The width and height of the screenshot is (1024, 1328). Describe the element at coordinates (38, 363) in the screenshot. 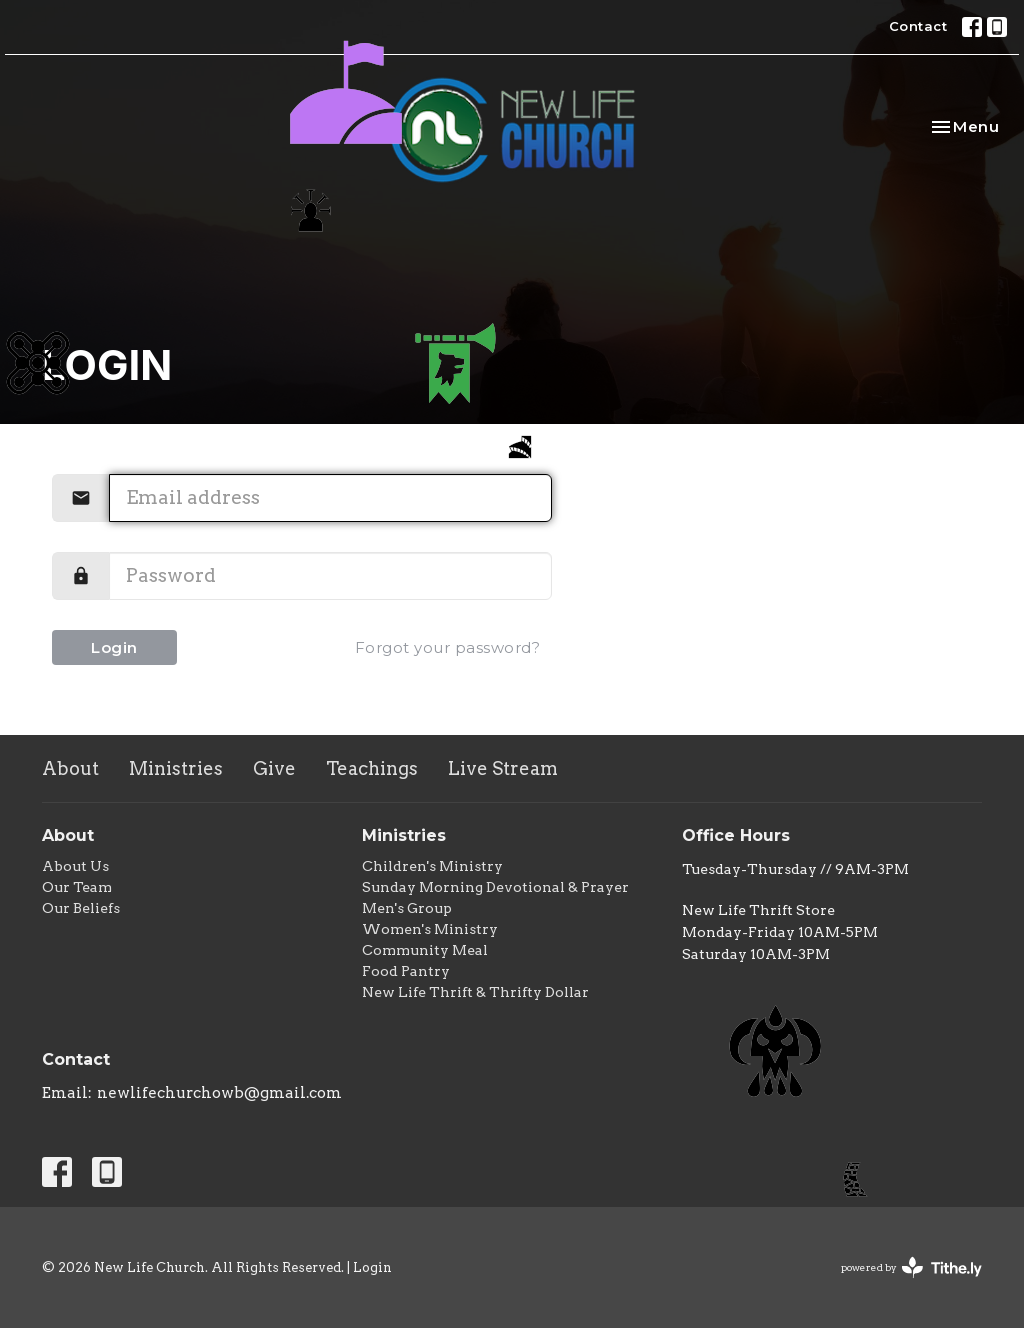

I see `a network or connected nodes icon` at that location.